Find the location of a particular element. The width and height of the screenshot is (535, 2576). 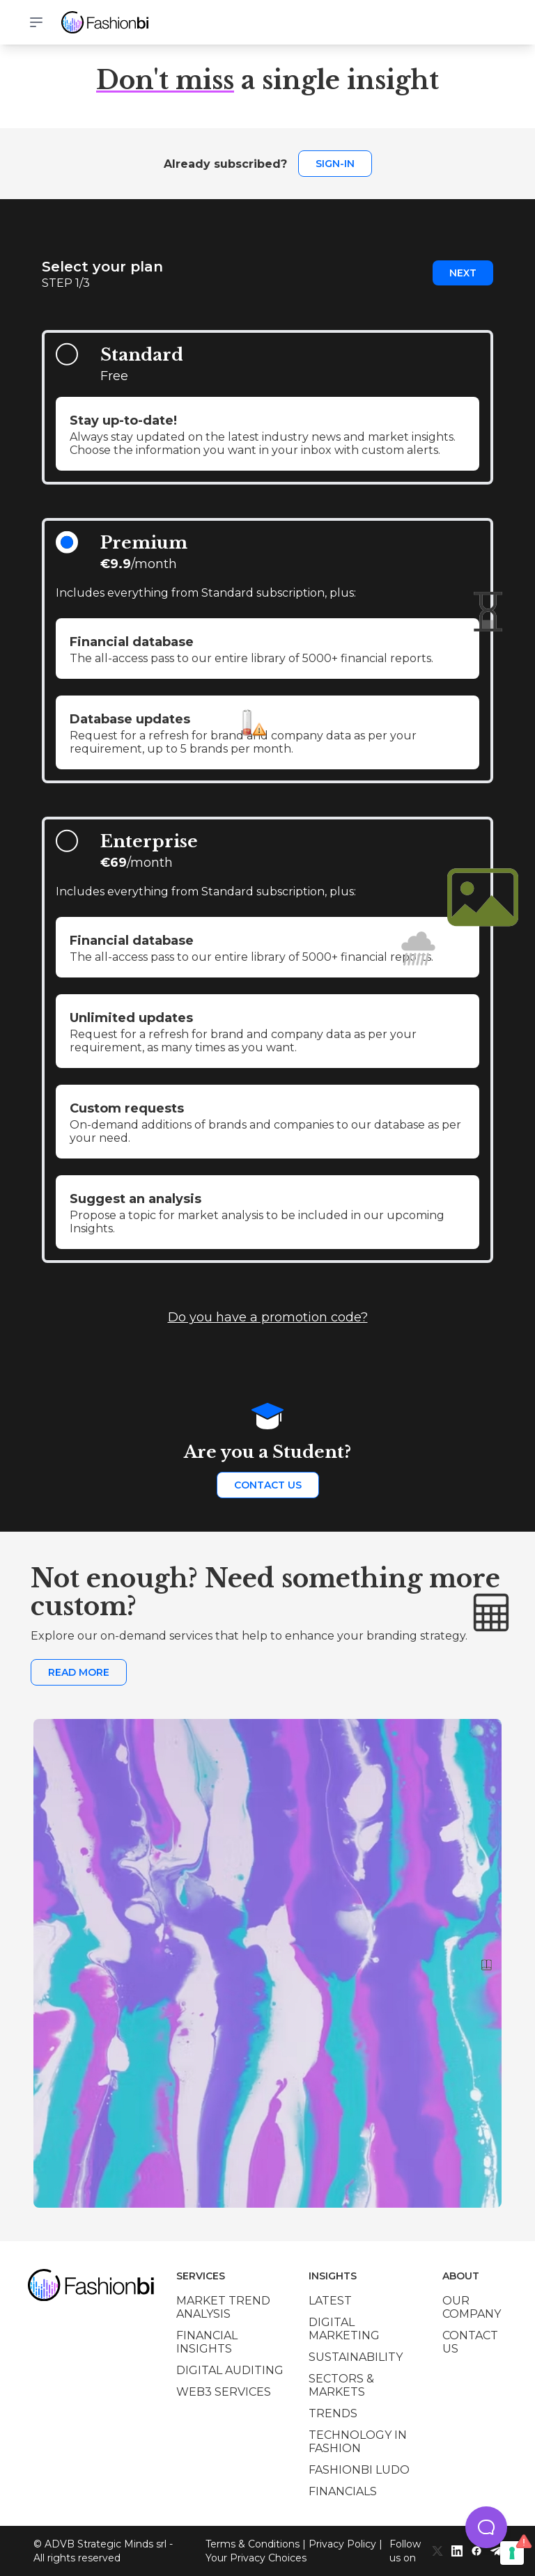

open the calculator app is located at coordinates (490, 1612).